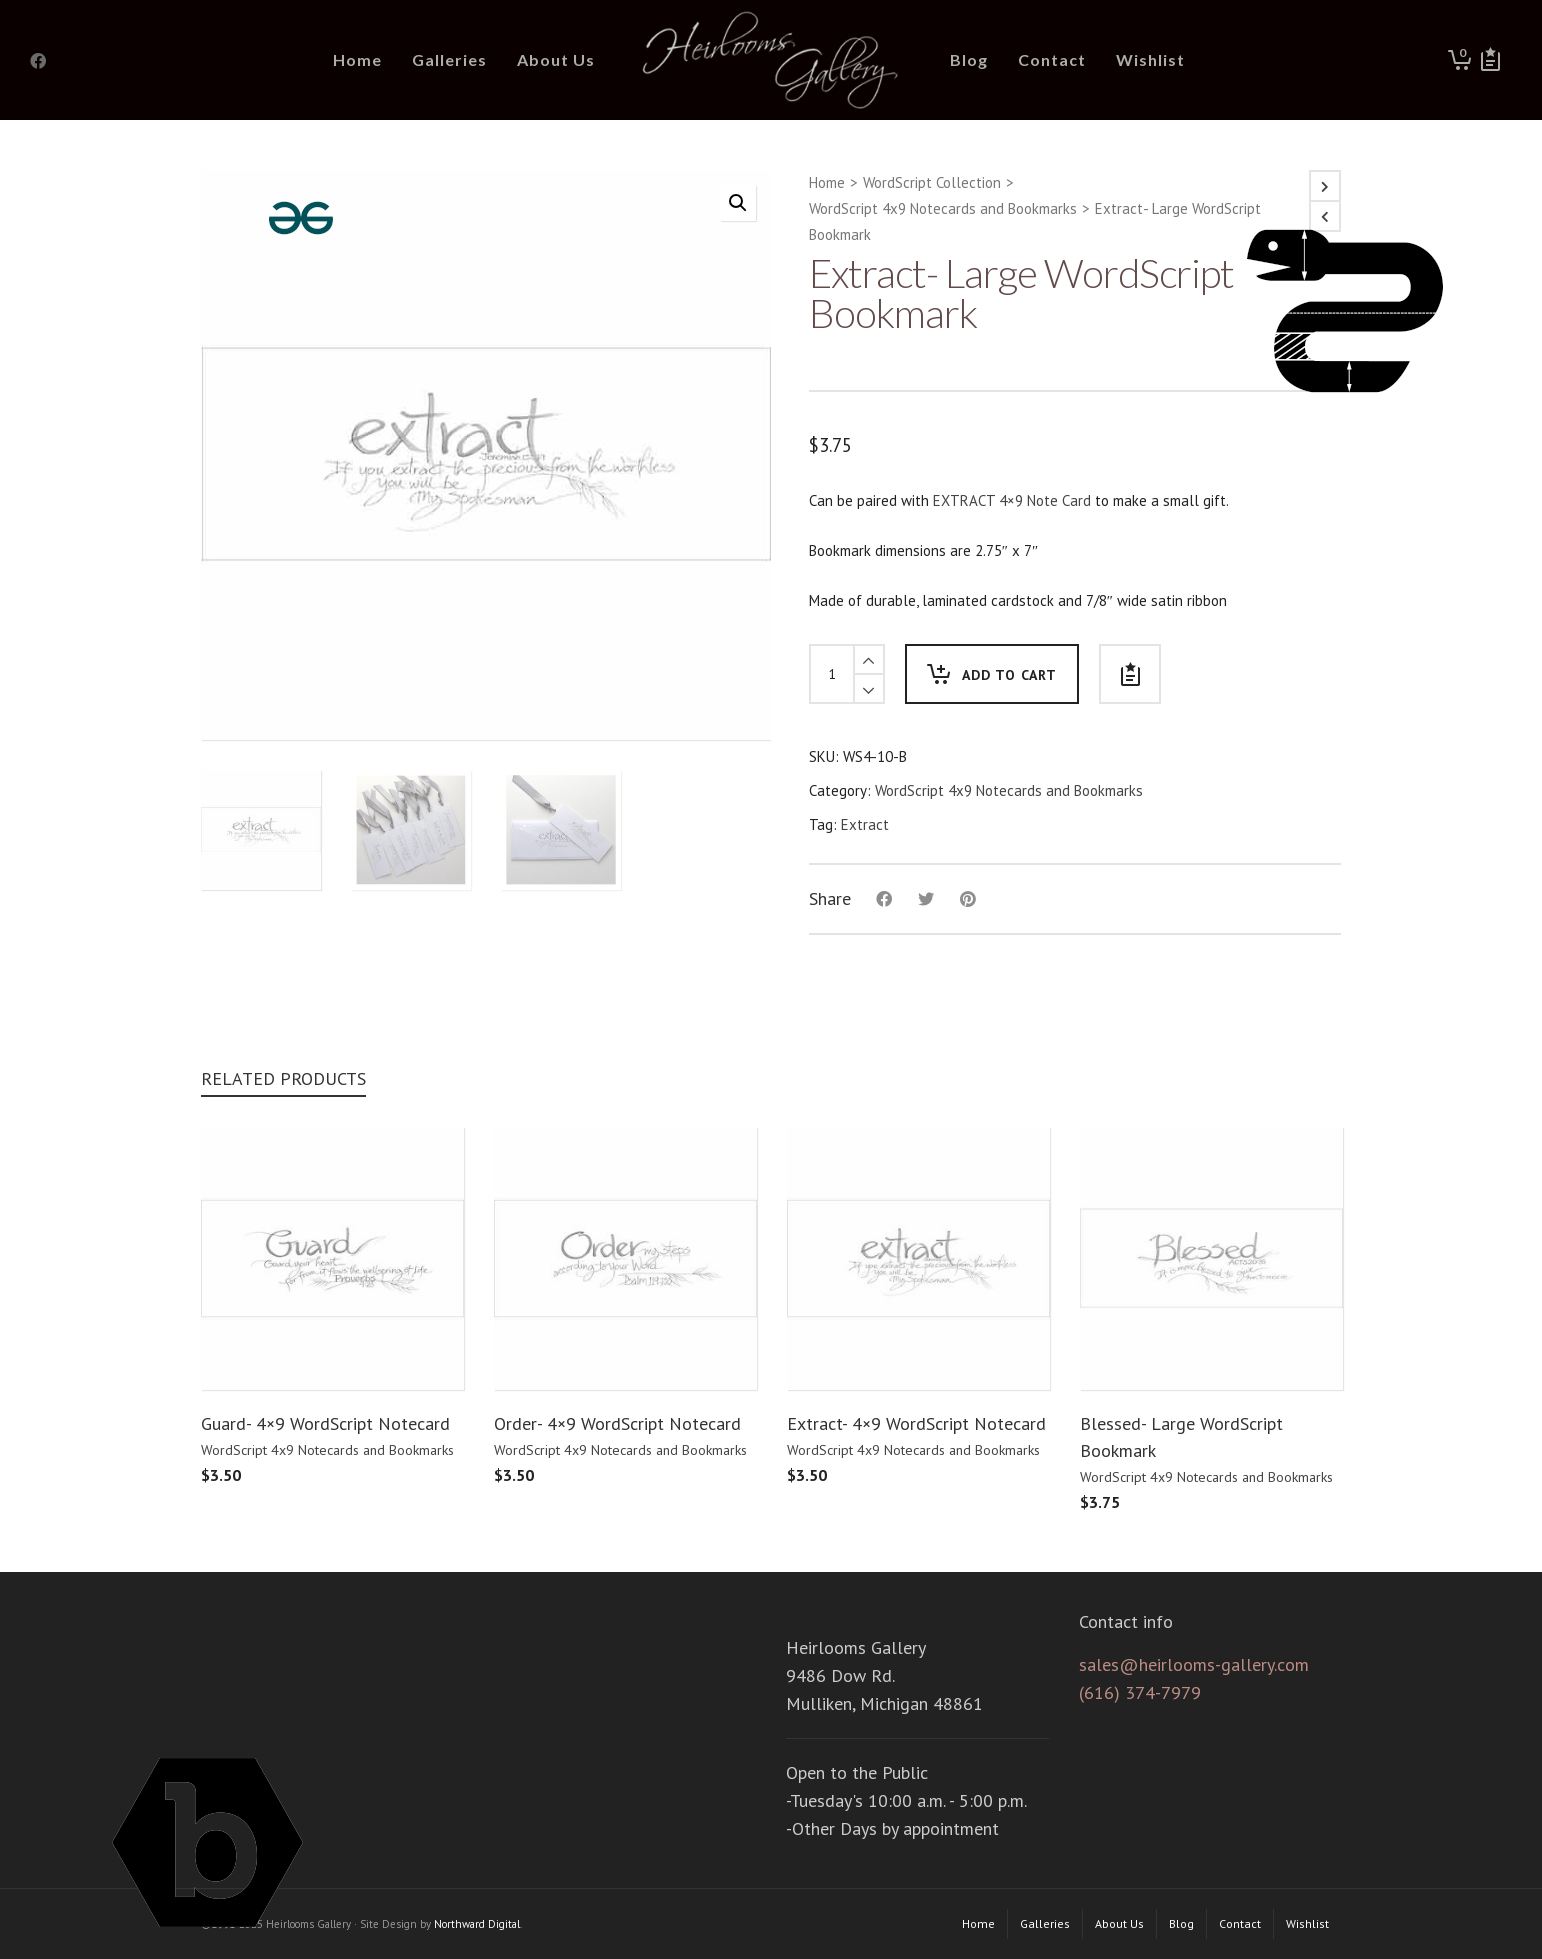 Image resolution: width=1542 pixels, height=1959 pixels. I want to click on visit bugcrowd security platform, so click(207, 1842).